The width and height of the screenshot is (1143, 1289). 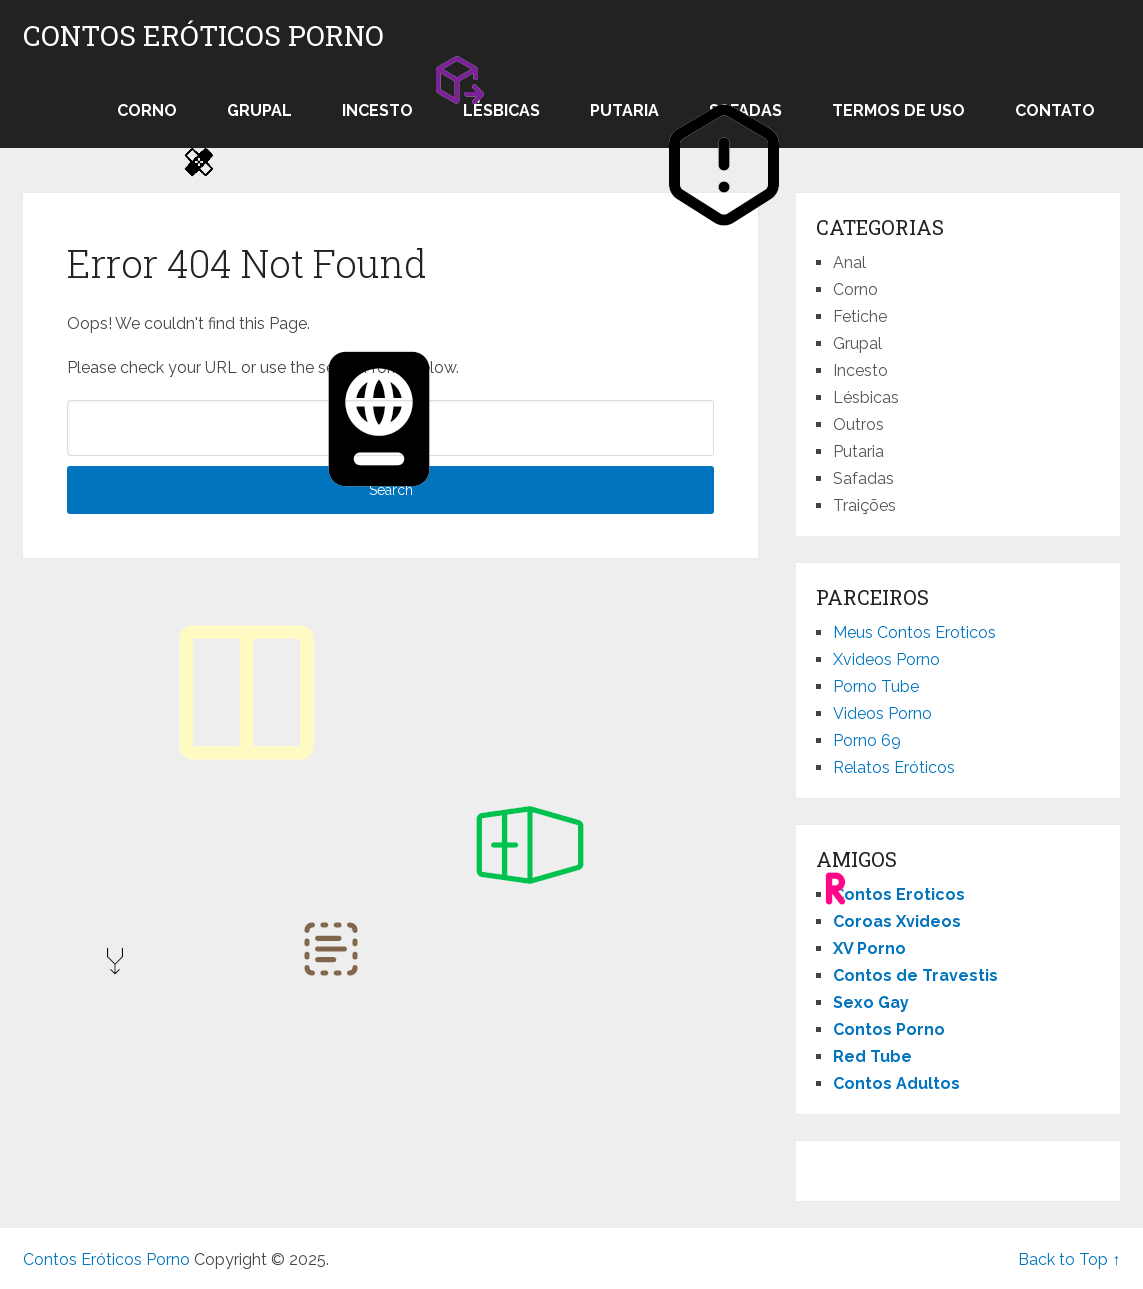 What do you see at coordinates (379, 419) in the screenshot?
I see `access passport or travel documents` at bounding box center [379, 419].